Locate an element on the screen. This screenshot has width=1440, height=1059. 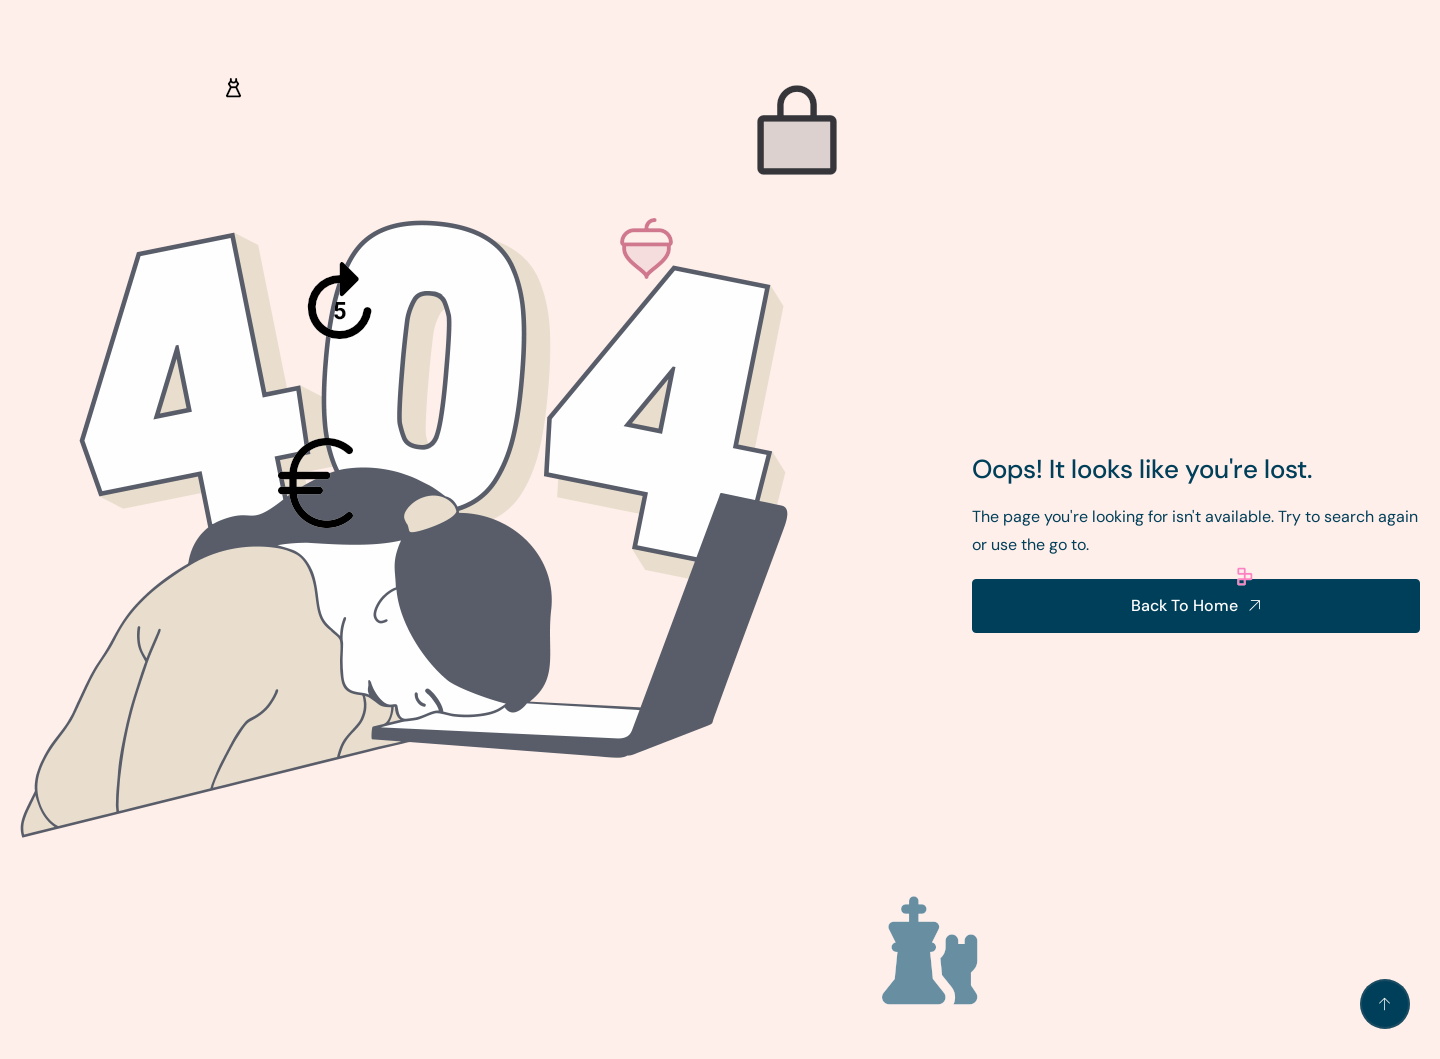
browse women's clothing or dresses is located at coordinates (233, 88).